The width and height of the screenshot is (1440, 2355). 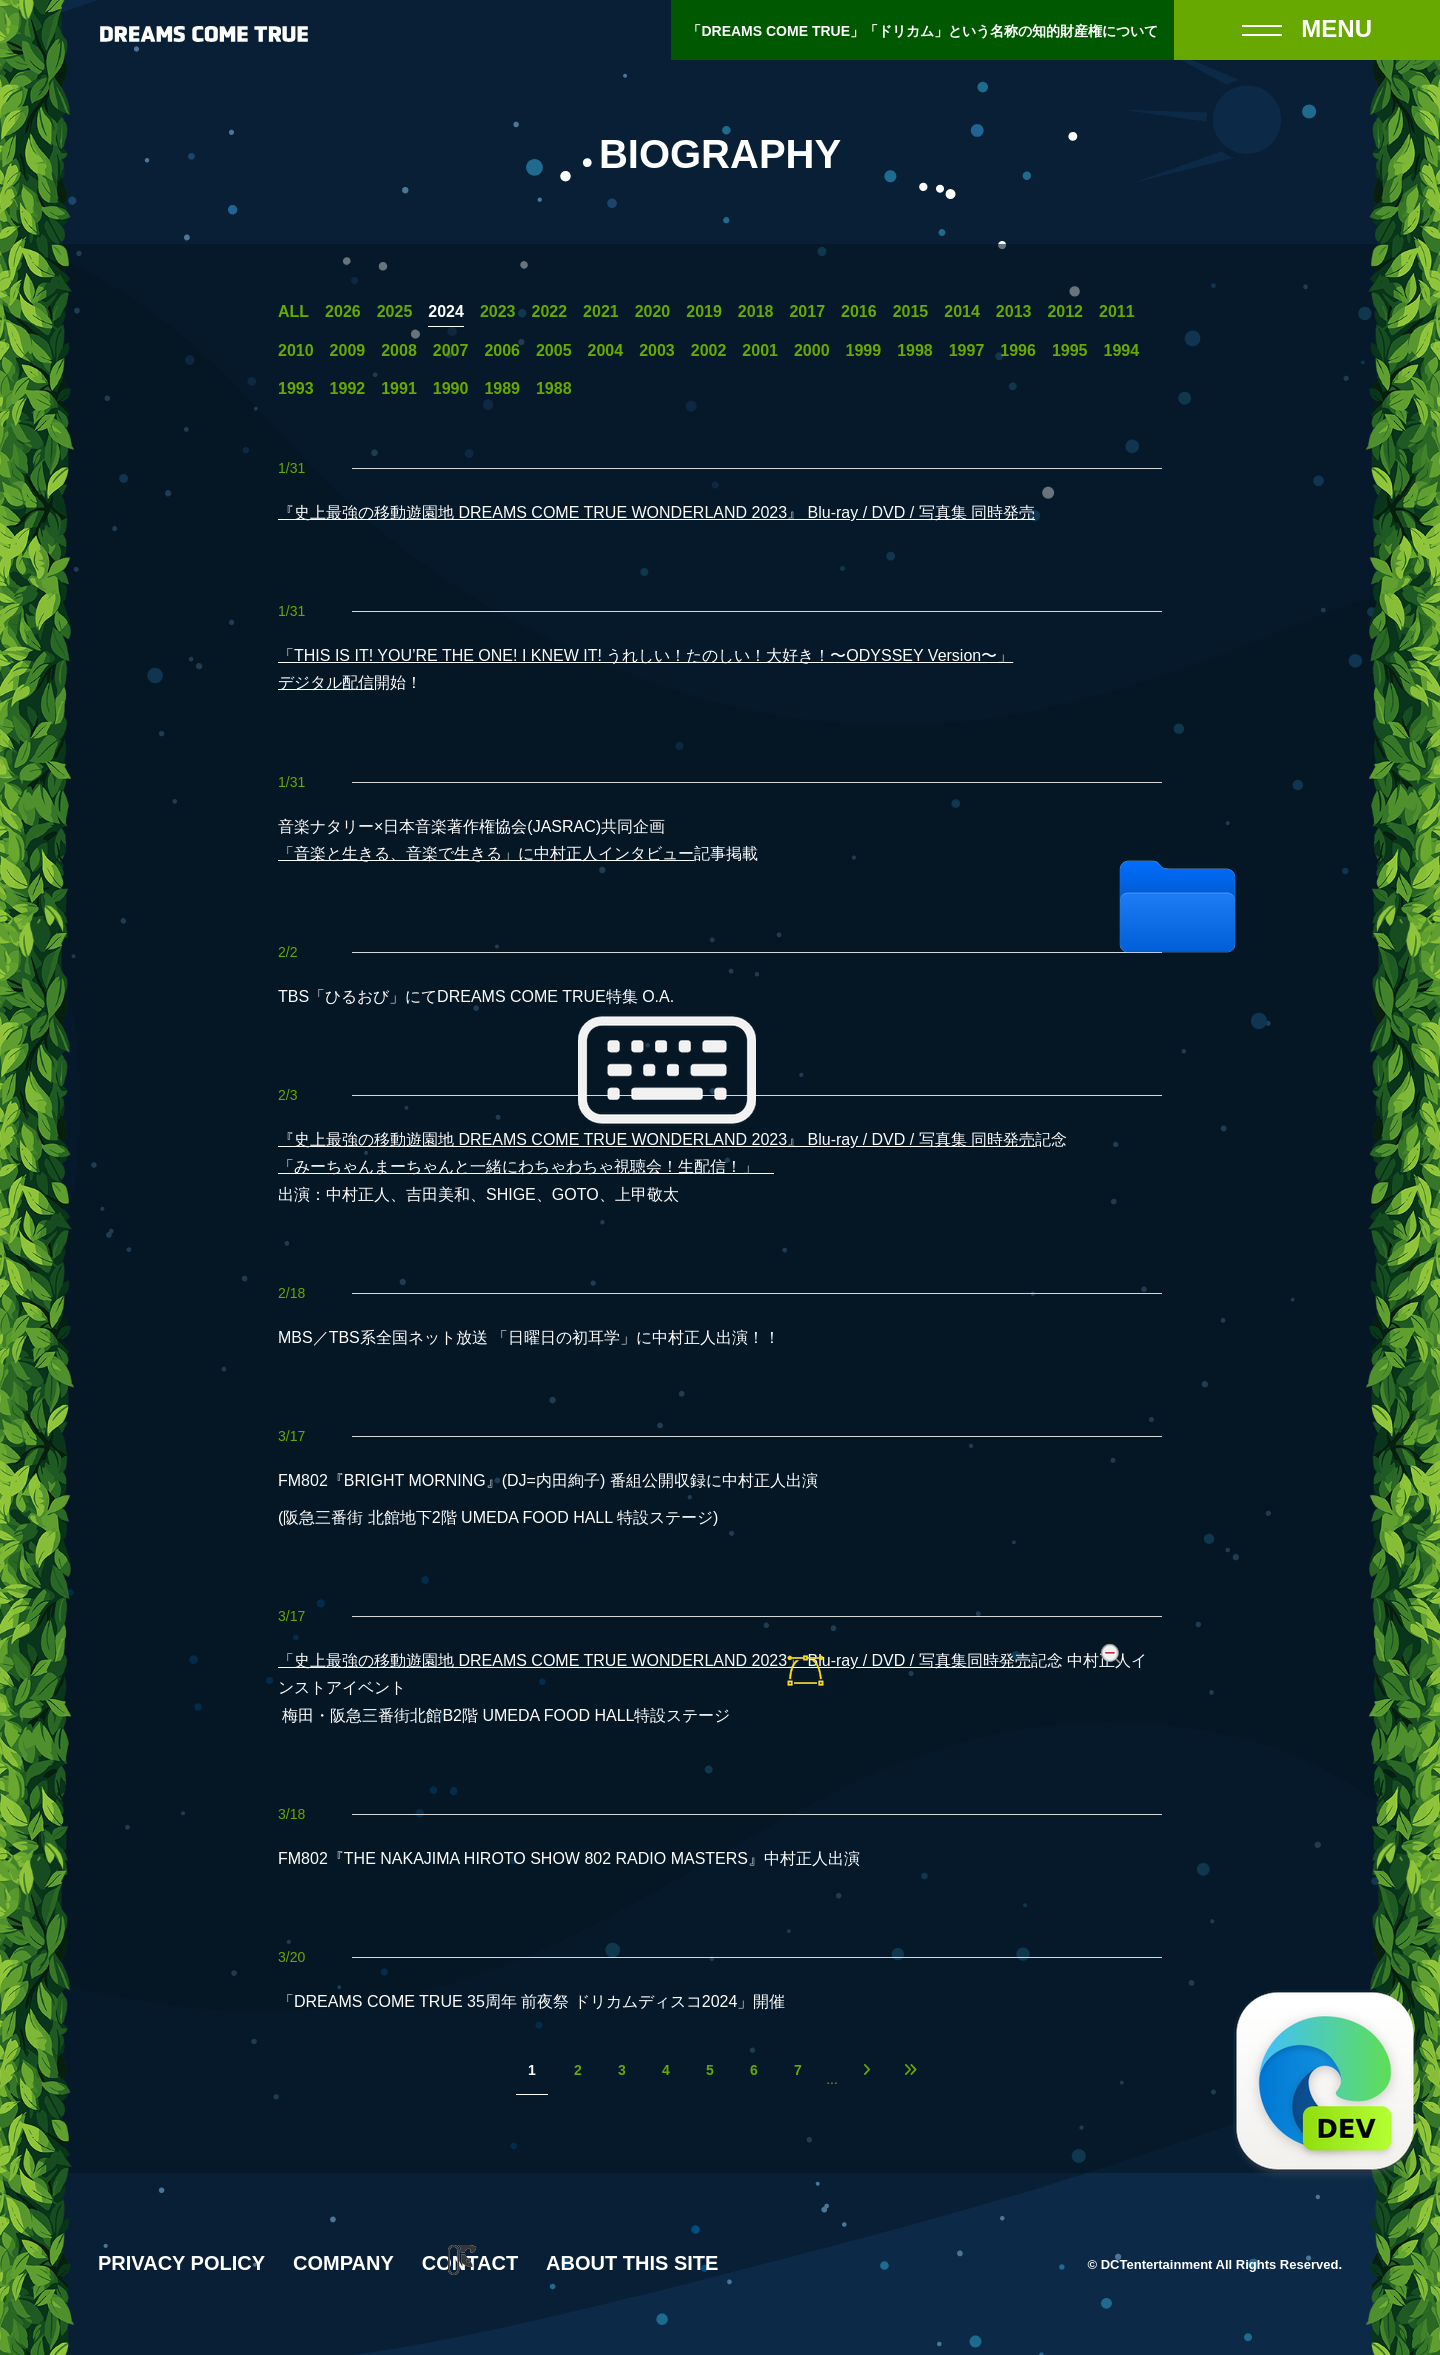 What do you see at coordinates (1177, 906) in the screenshot?
I see `open folder containing files or documents` at bounding box center [1177, 906].